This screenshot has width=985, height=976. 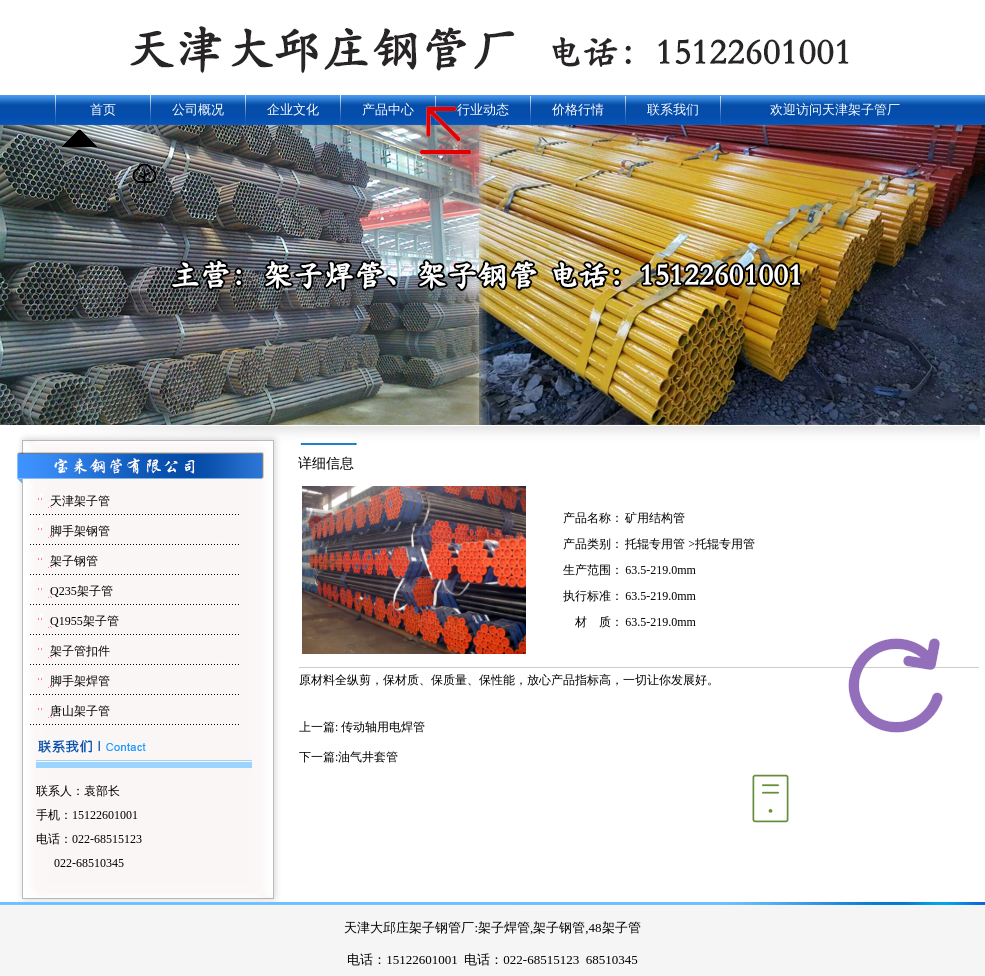 What do you see at coordinates (895, 685) in the screenshot?
I see `refresh or reload the current page` at bounding box center [895, 685].